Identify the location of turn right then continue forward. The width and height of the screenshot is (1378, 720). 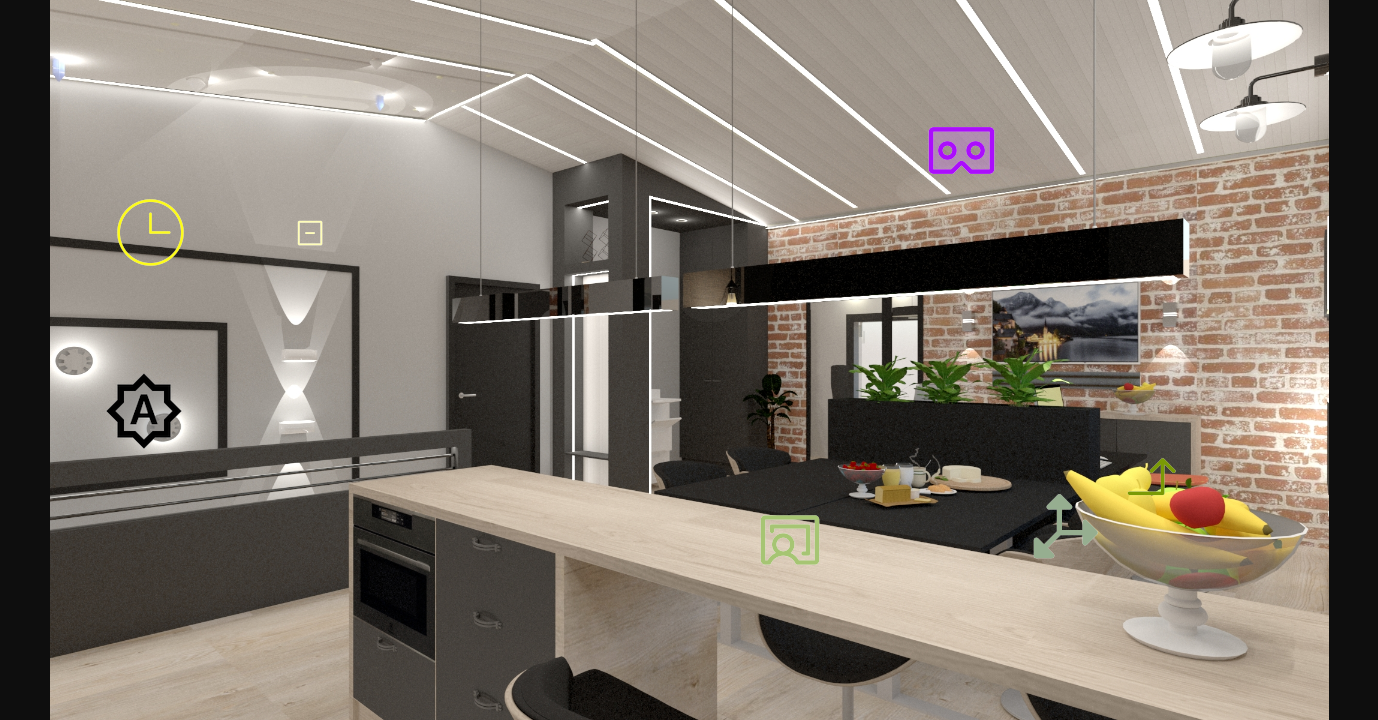
(1153, 478).